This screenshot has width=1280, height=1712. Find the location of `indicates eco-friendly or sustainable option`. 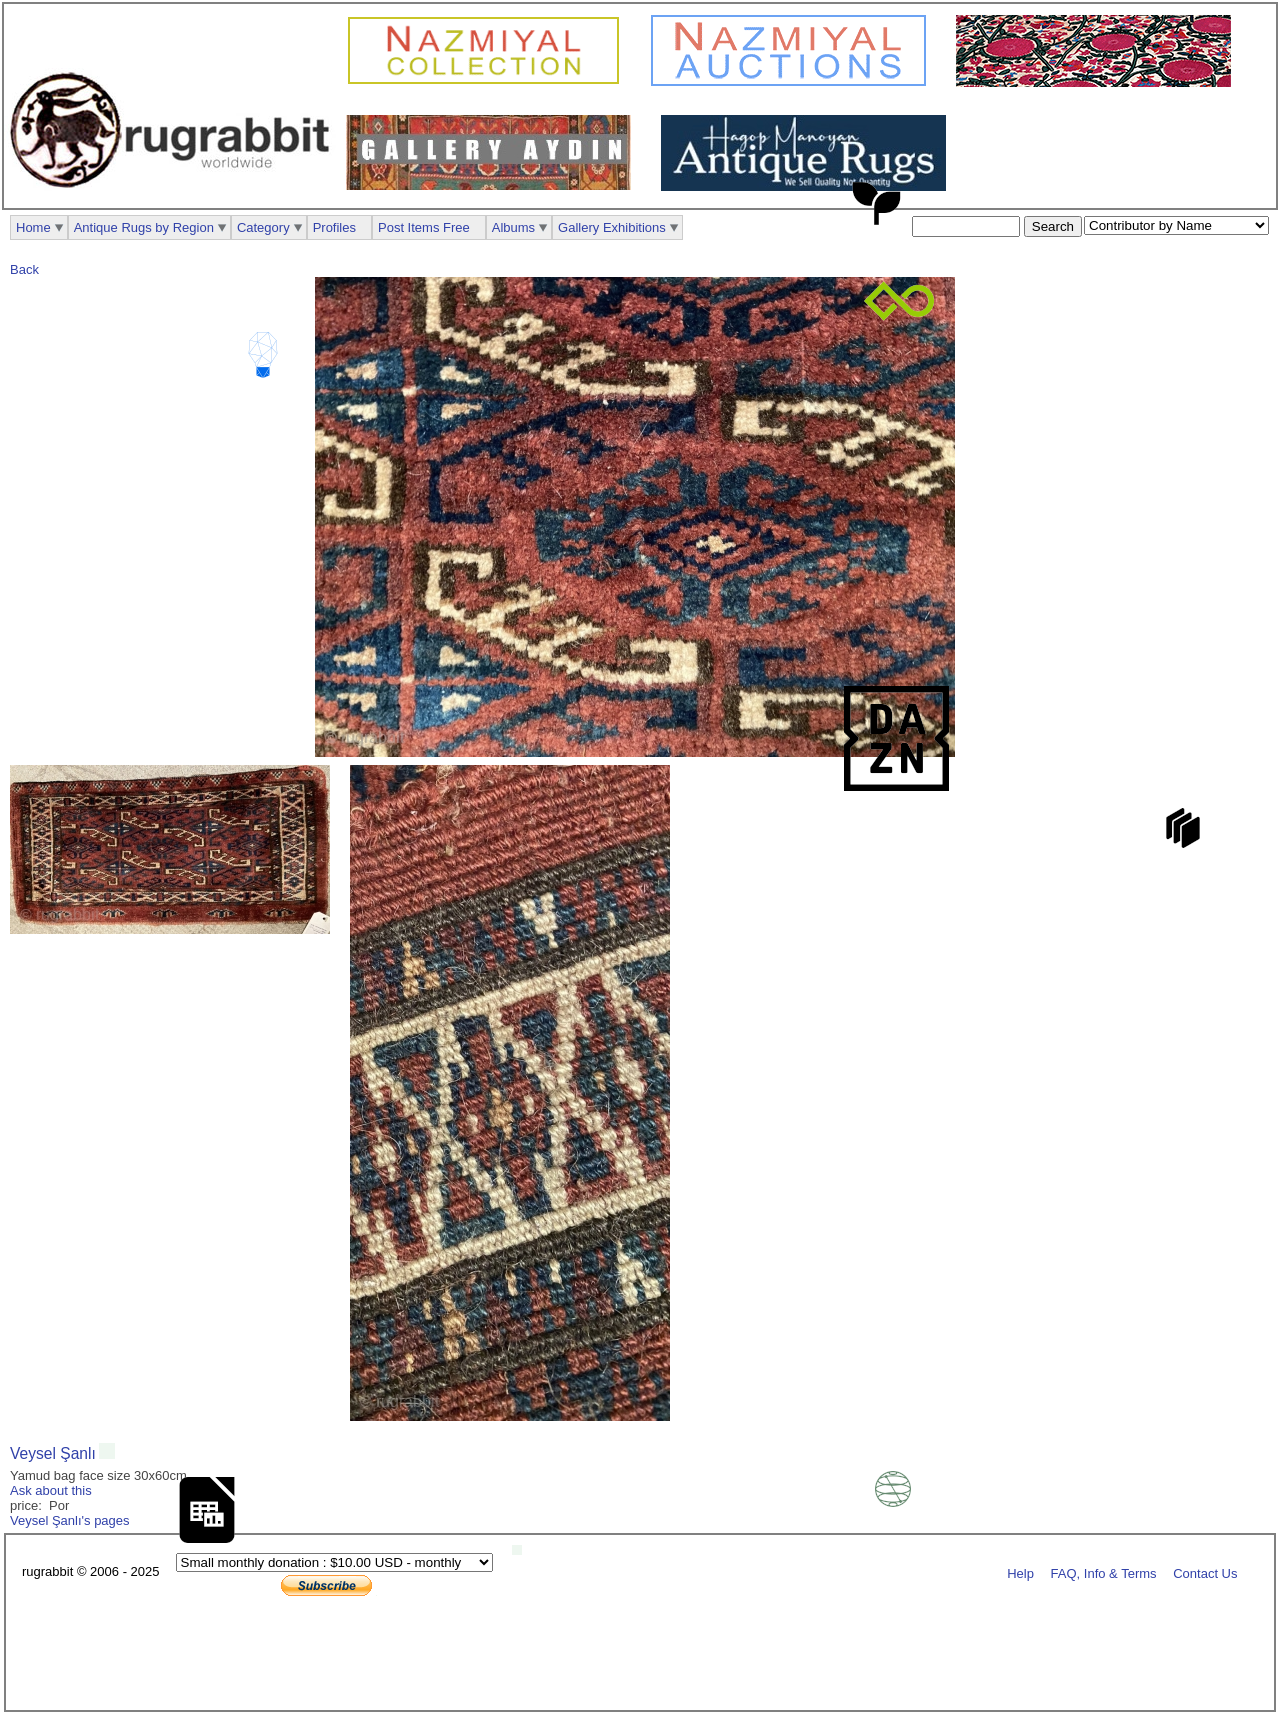

indicates eco-friendly or sustainable option is located at coordinates (876, 203).